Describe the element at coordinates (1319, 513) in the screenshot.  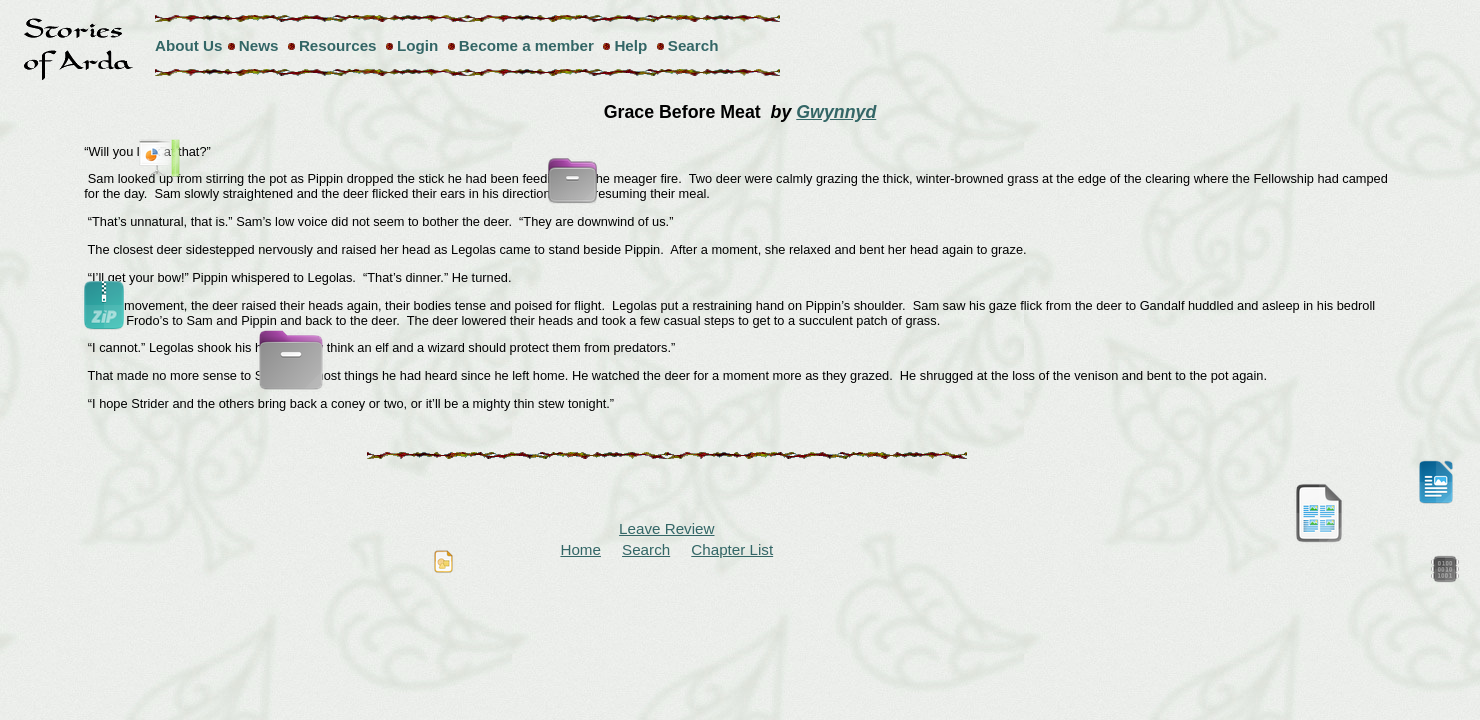
I see `libreoffice master document file type` at that location.